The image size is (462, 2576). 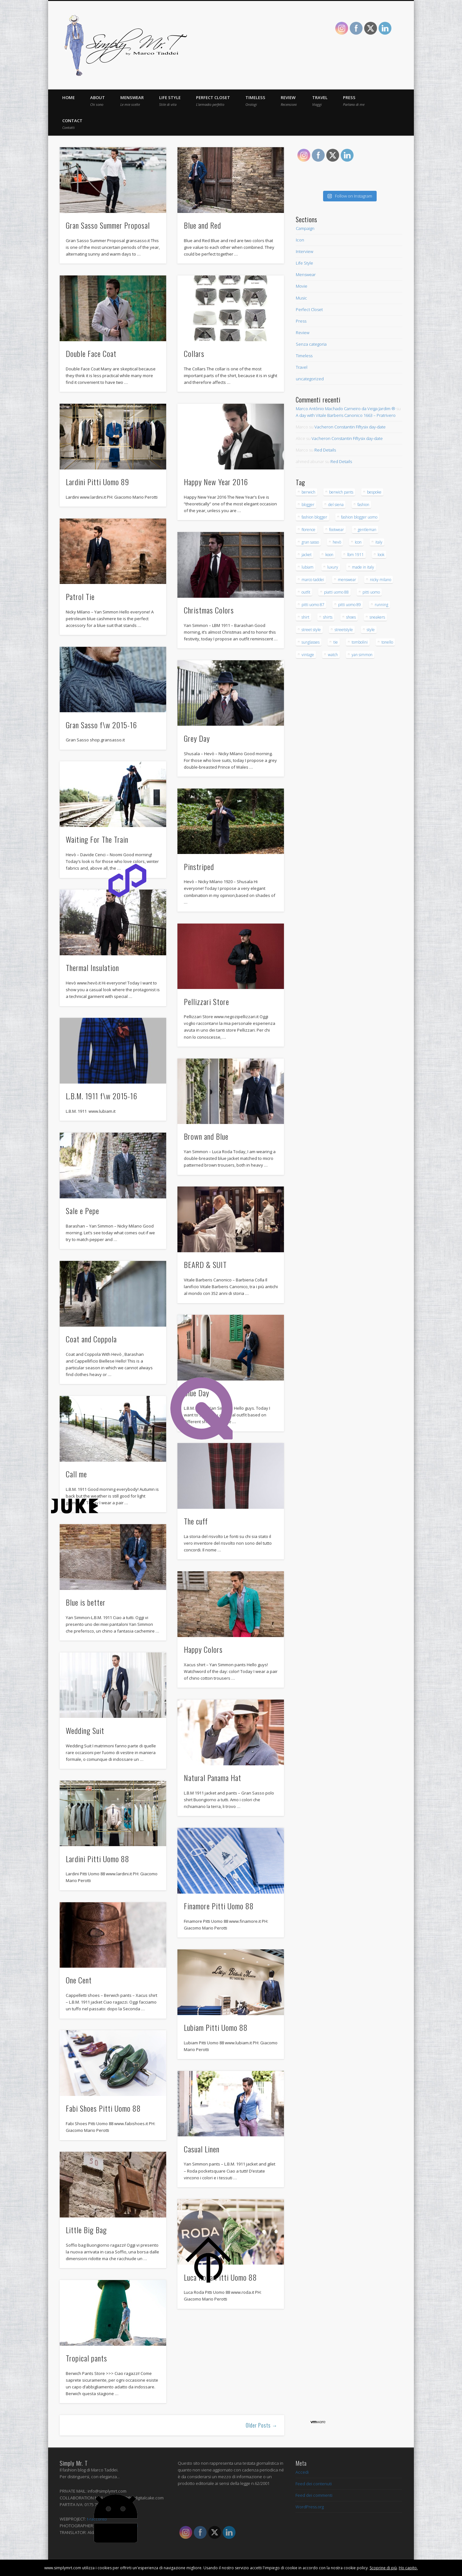 What do you see at coordinates (127, 881) in the screenshot?
I see `polygon blockchain network logo` at bounding box center [127, 881].